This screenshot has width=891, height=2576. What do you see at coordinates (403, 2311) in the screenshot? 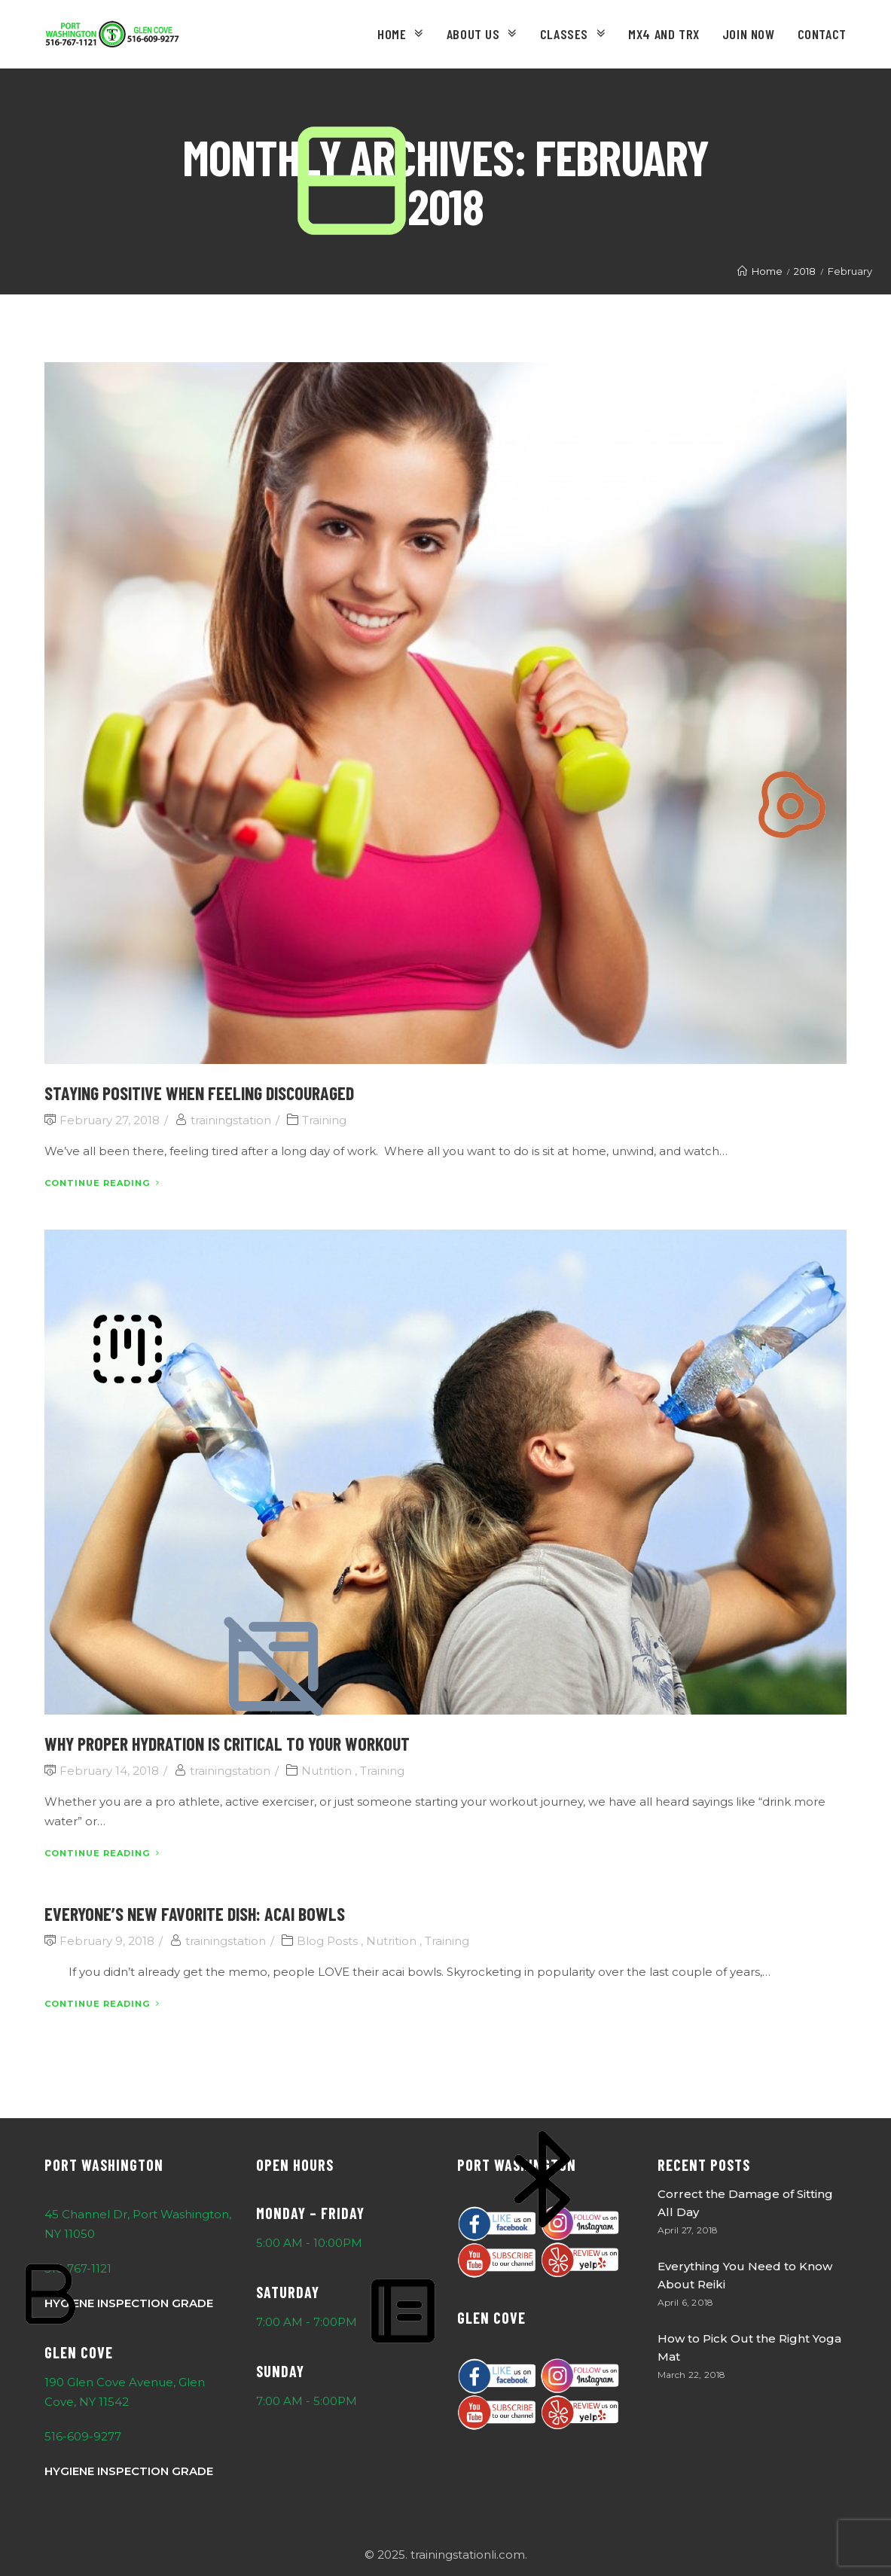
I see `open notes or notebook` at bounding box center [403, 2311].